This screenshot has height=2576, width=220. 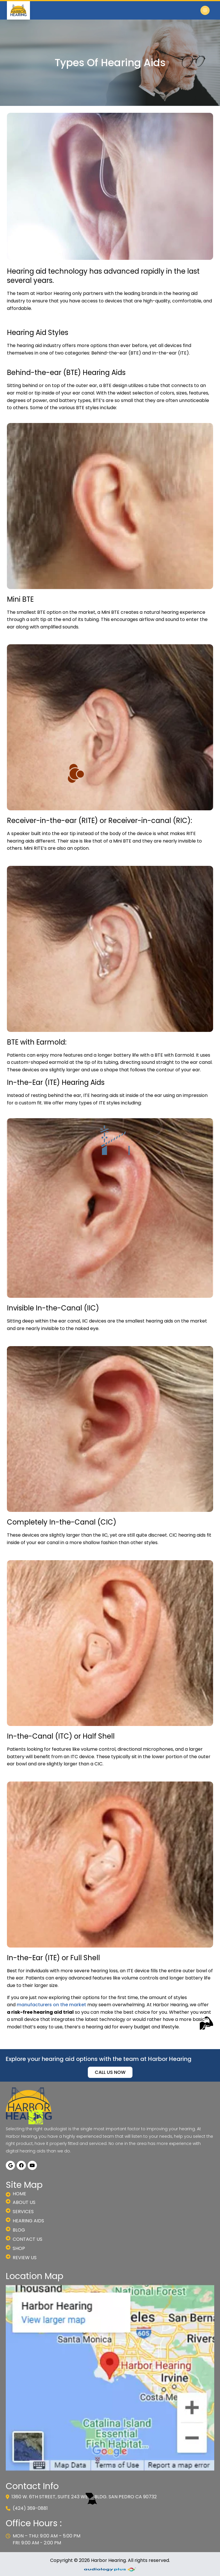 I want to click on logging or deforestation activity indicator, so click(x=91, y=2499).